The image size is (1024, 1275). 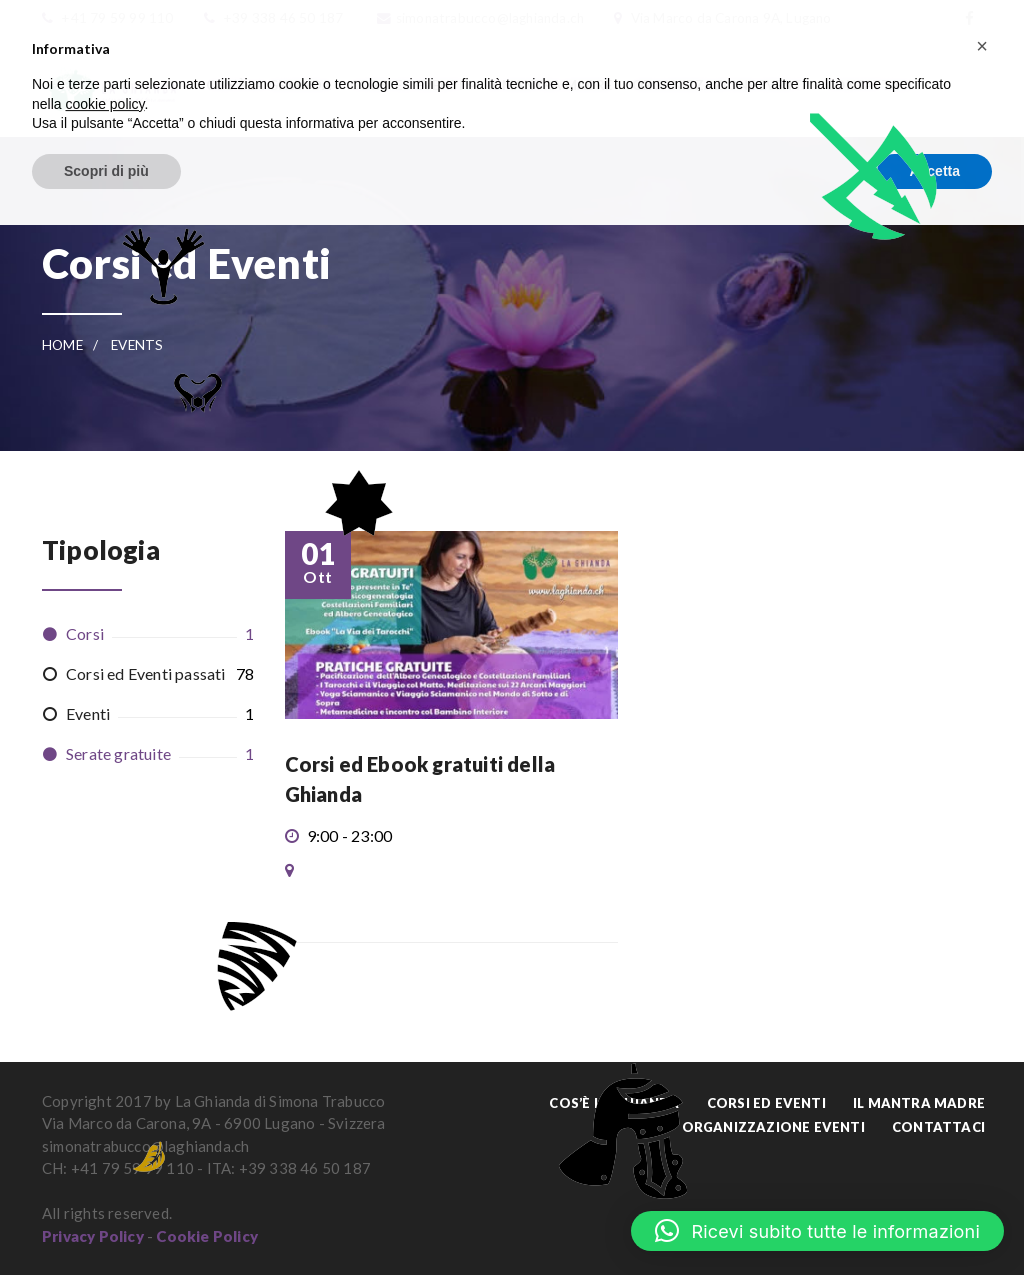 What do you see at coordinates (198, 393) in the screenshot?
I see `view jewelry or accessories inventory` at bounding box center [198, 393].